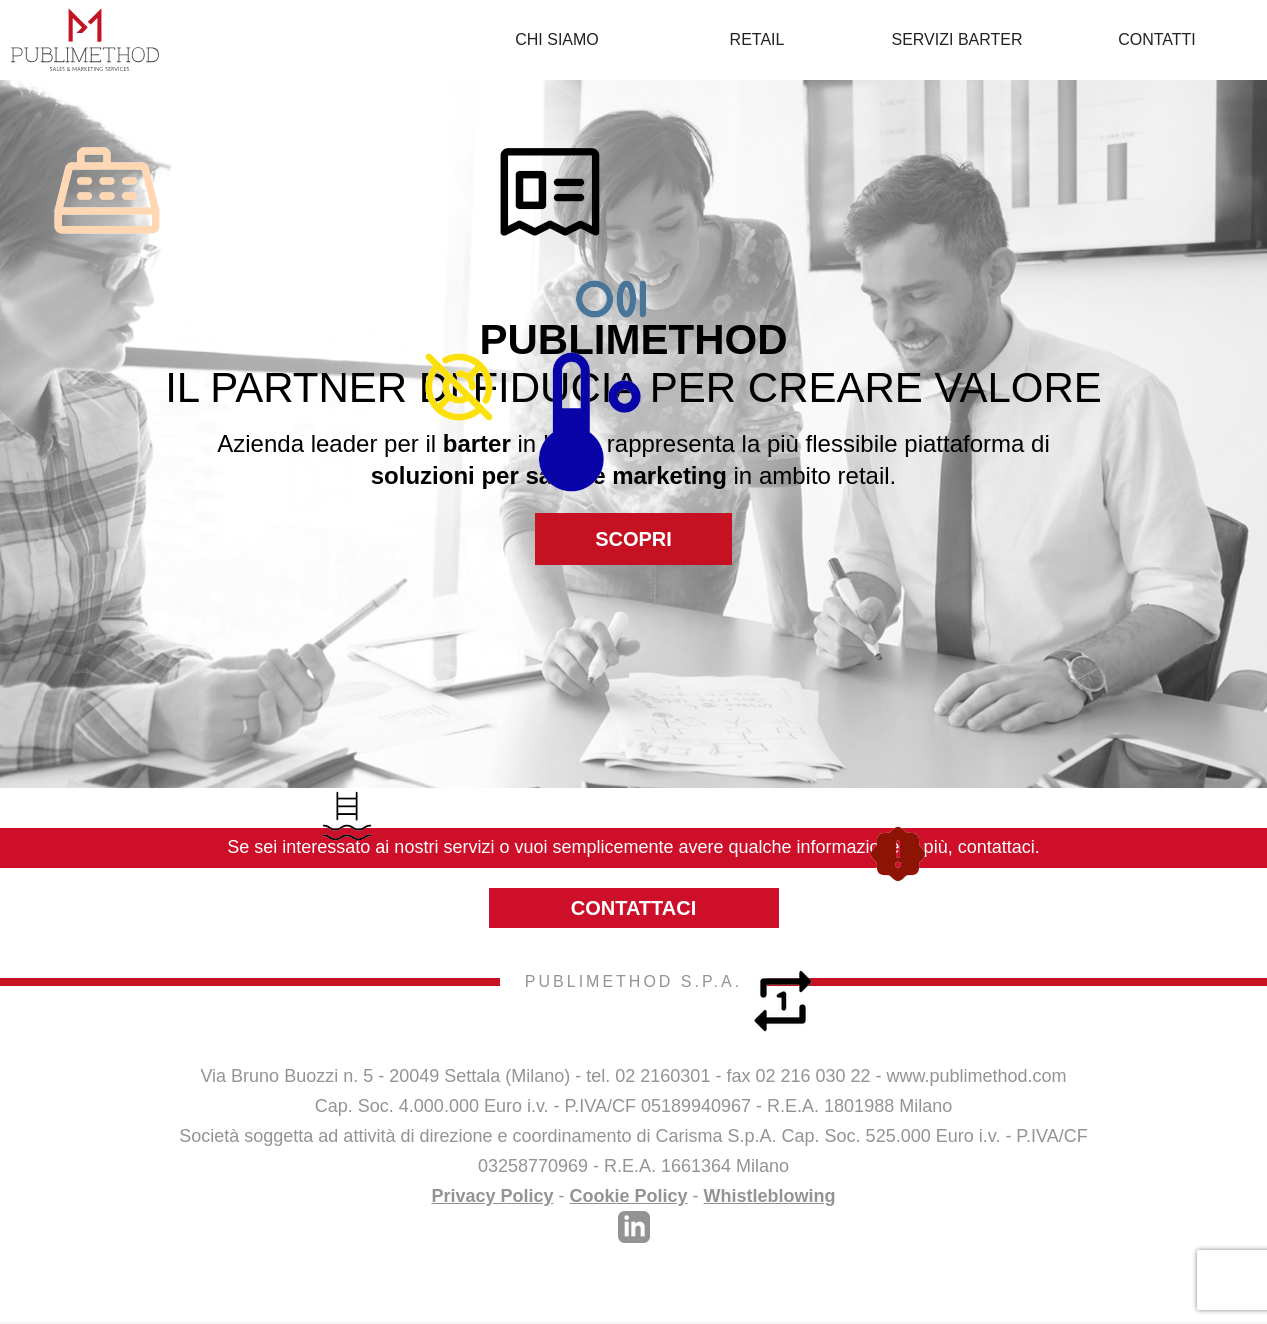  What do you see at coordinates (347, 816) in the screenshot?
I see `indicates swimming pool amenity available` at bounding box center [347, 816].